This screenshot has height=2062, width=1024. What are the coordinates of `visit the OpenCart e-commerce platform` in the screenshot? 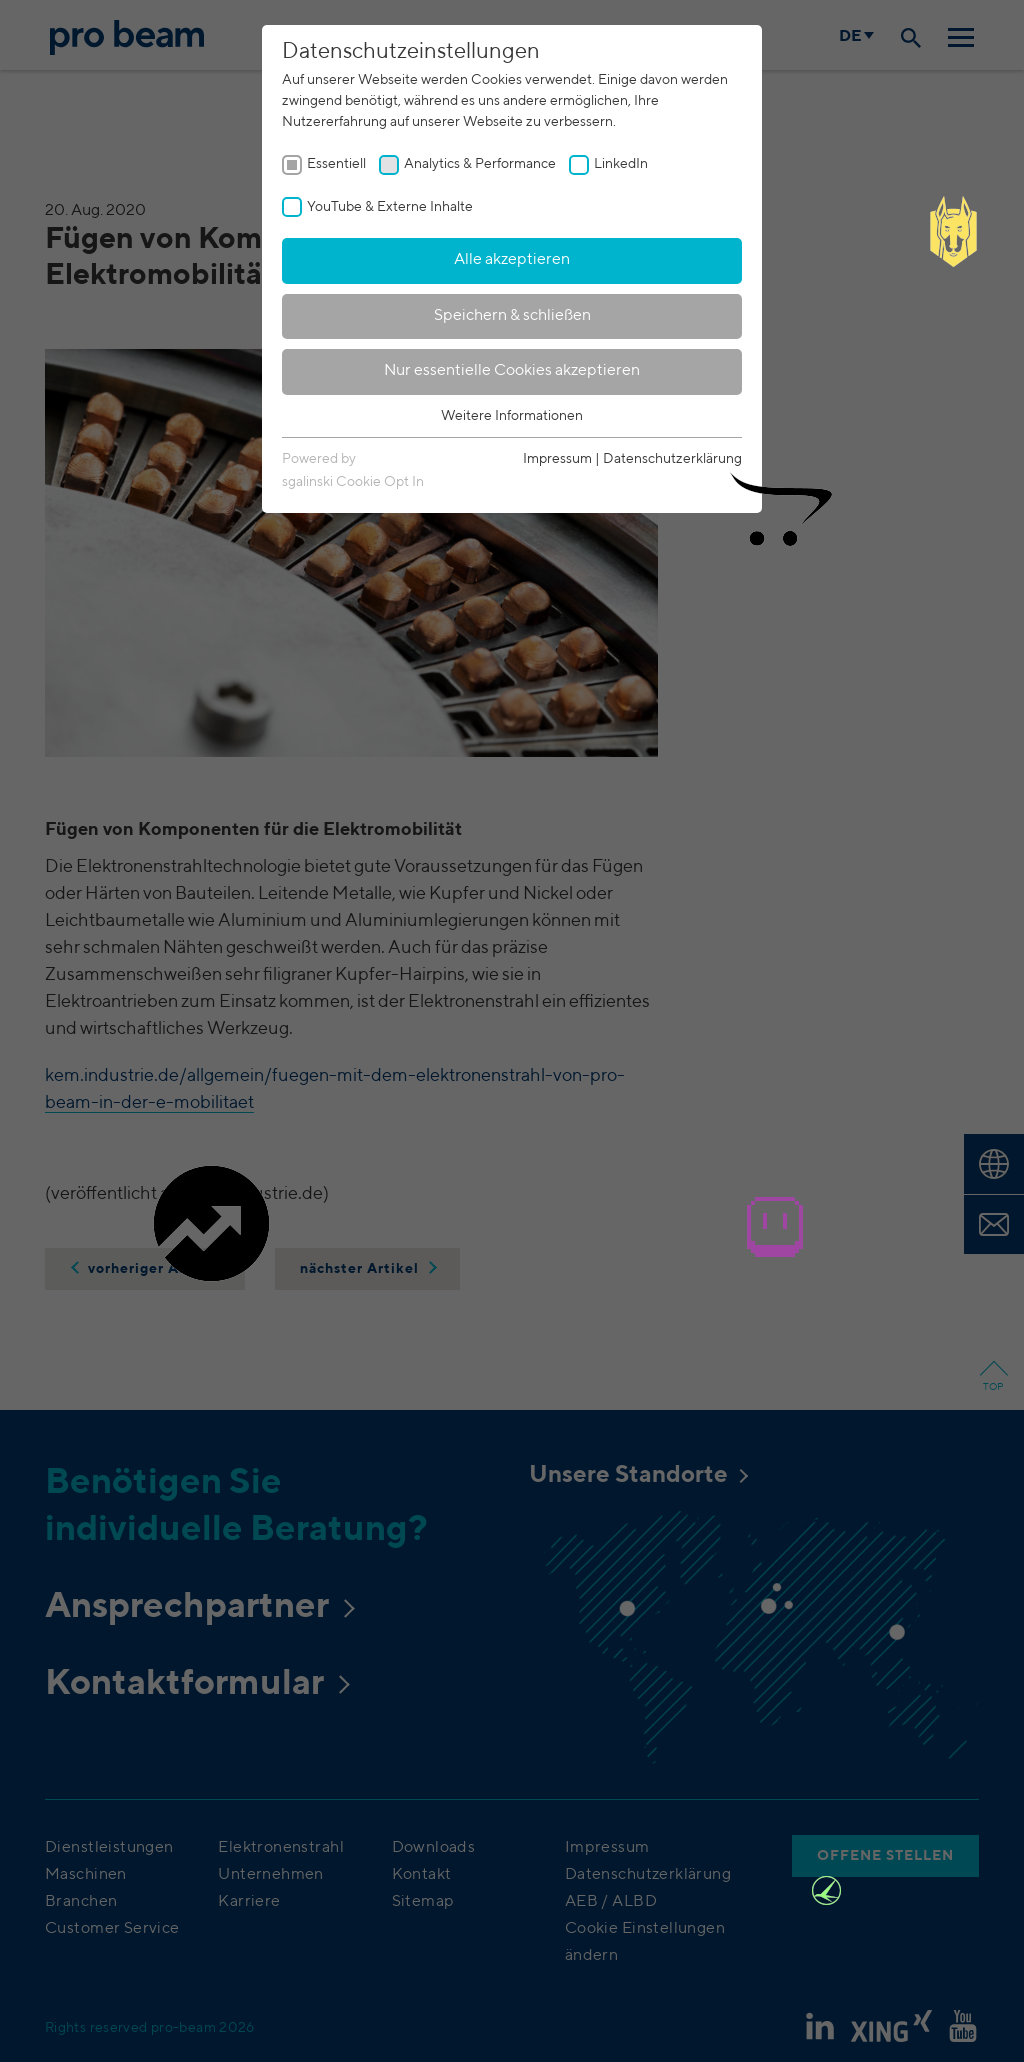 It's located at (781, 509).